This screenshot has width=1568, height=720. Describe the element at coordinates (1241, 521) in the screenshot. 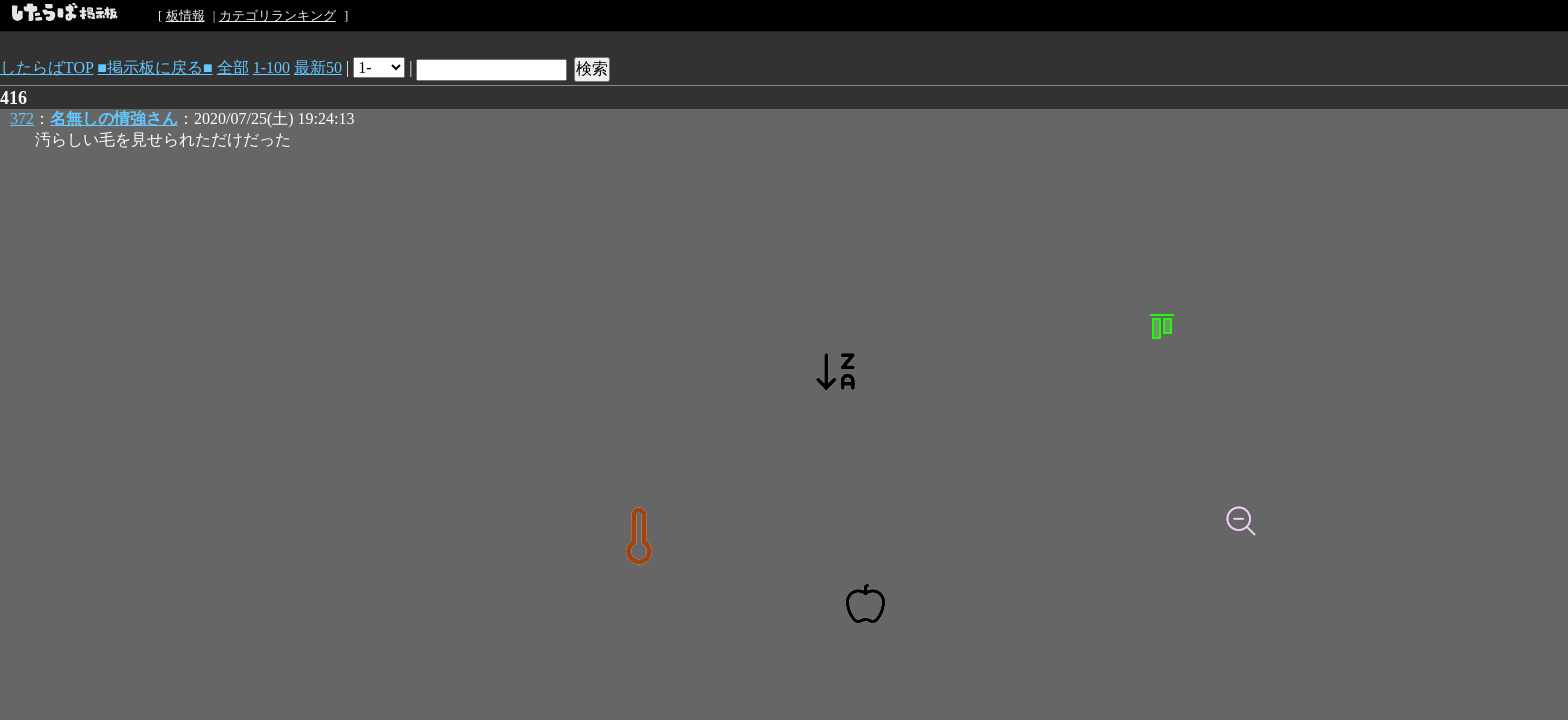

I see `zoom out` at that location.